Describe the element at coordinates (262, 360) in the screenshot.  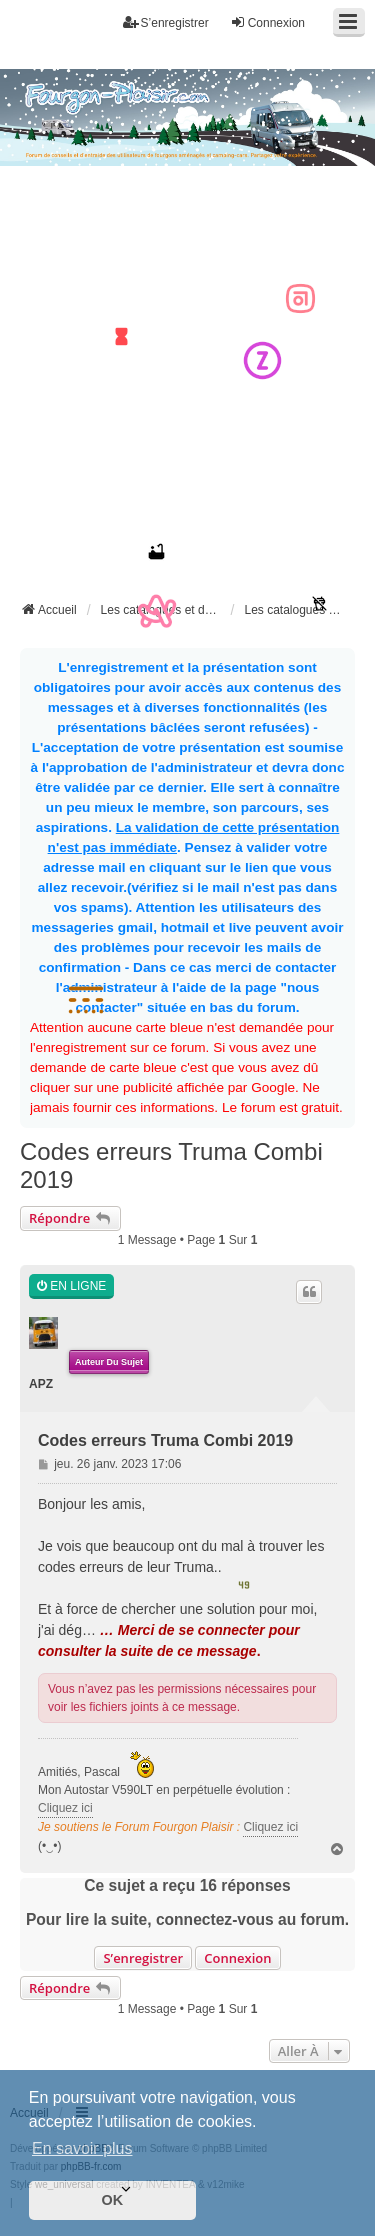
I see `indicates z-index or layer ordering controls` at that location.